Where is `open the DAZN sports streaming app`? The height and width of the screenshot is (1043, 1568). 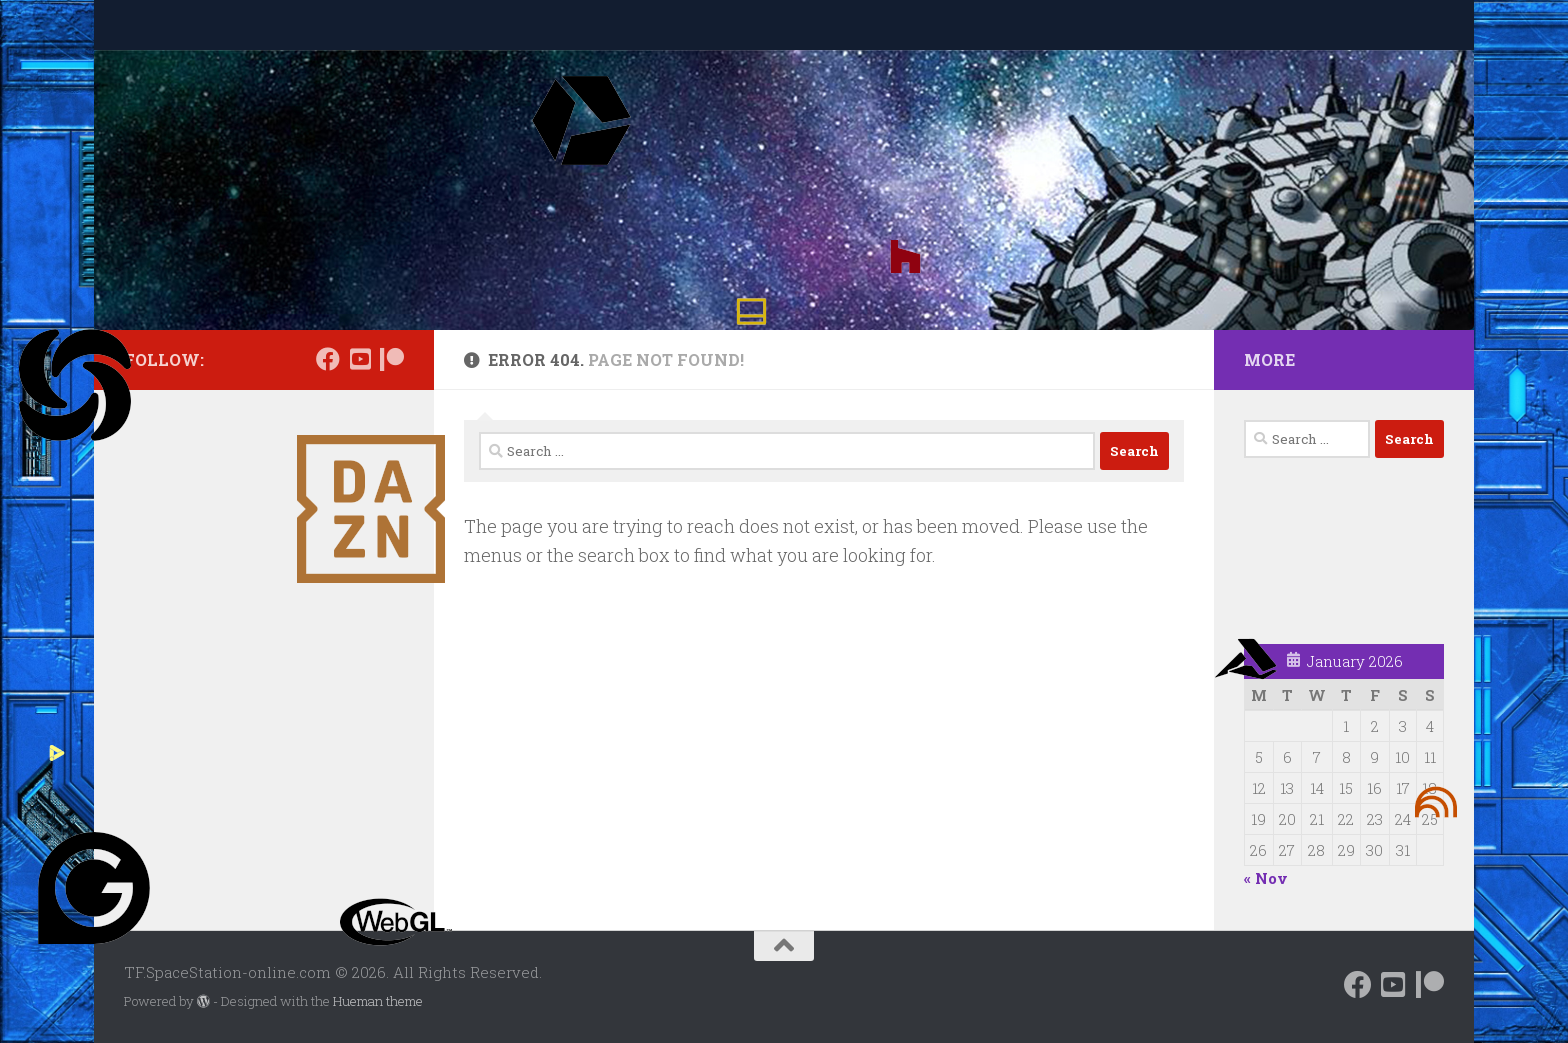 open the DAZN sports streaming app is located at coordinates (371, 509).